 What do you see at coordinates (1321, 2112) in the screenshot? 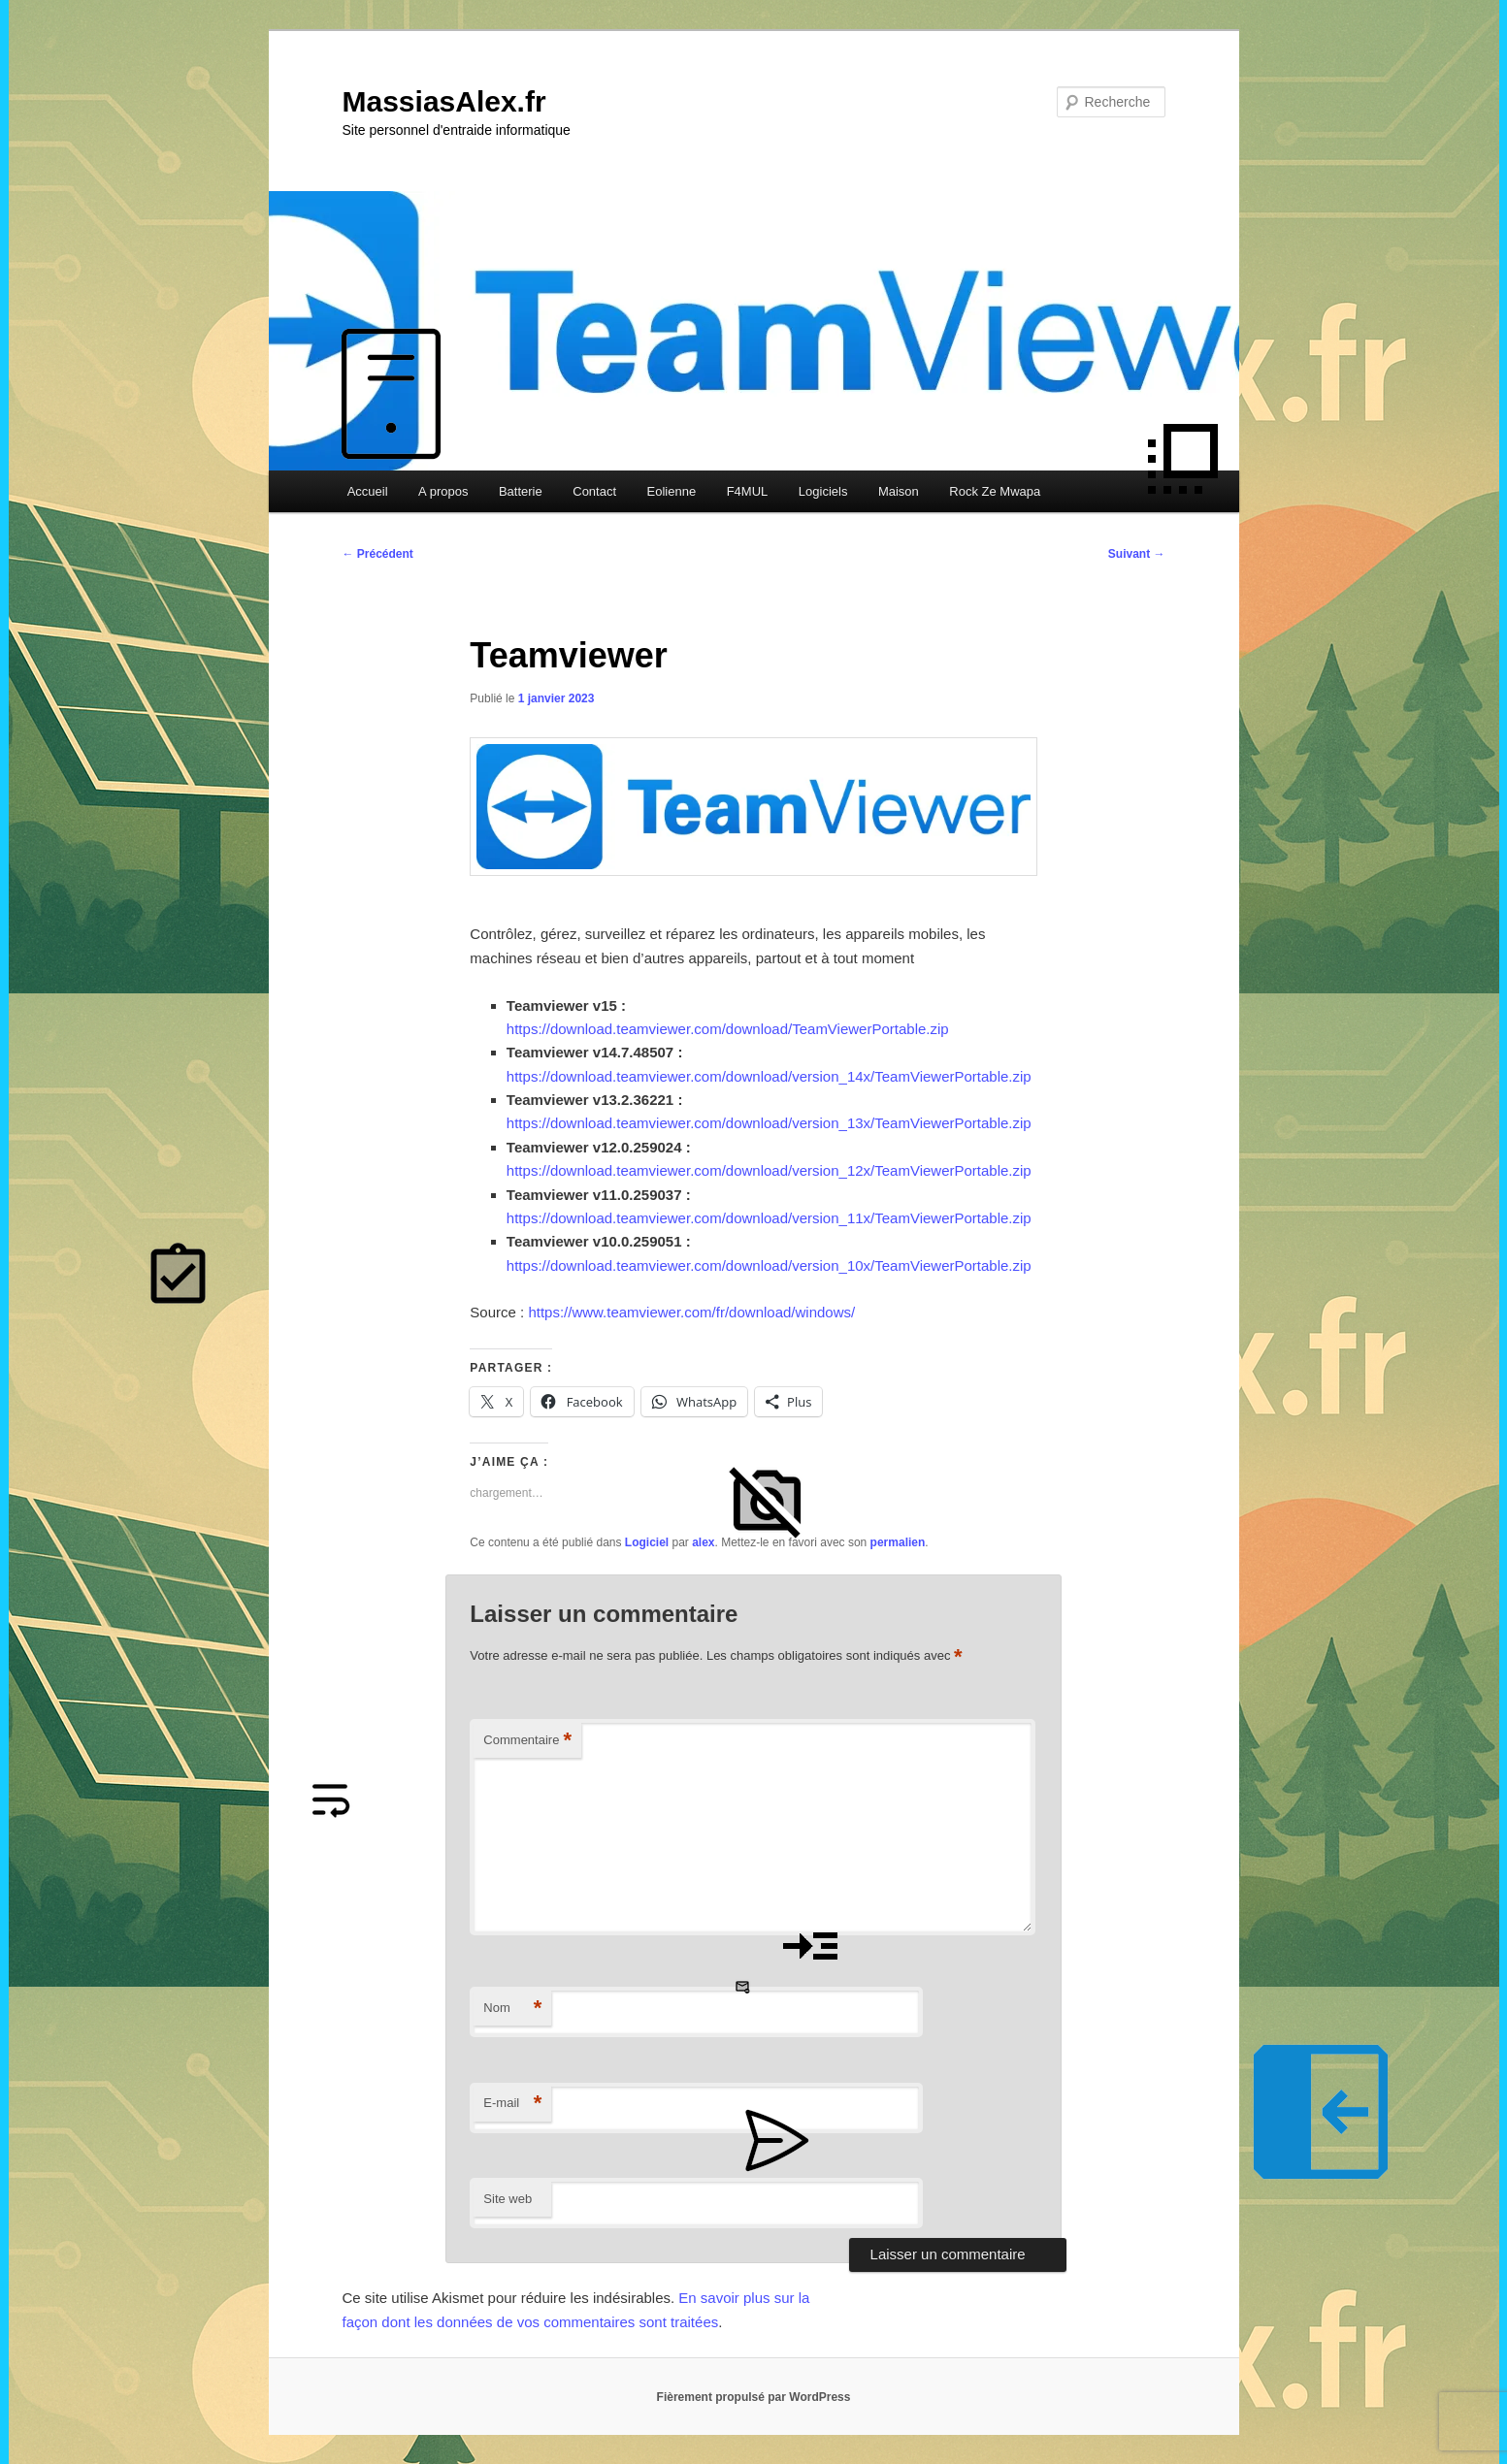
I see `dock sidebar to the left side of the editor` at bounding box center [1321, 2112].